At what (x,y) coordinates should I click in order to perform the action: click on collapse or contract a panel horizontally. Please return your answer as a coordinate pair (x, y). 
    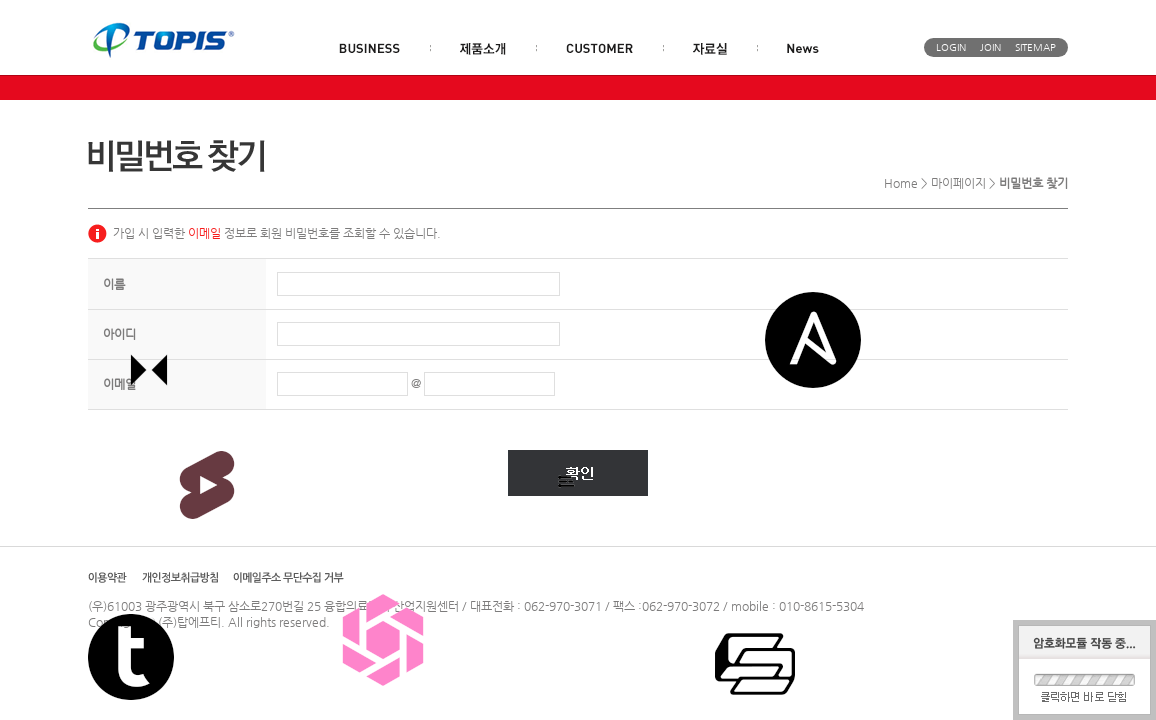
    Looking at the image, I should click on (149, 370).